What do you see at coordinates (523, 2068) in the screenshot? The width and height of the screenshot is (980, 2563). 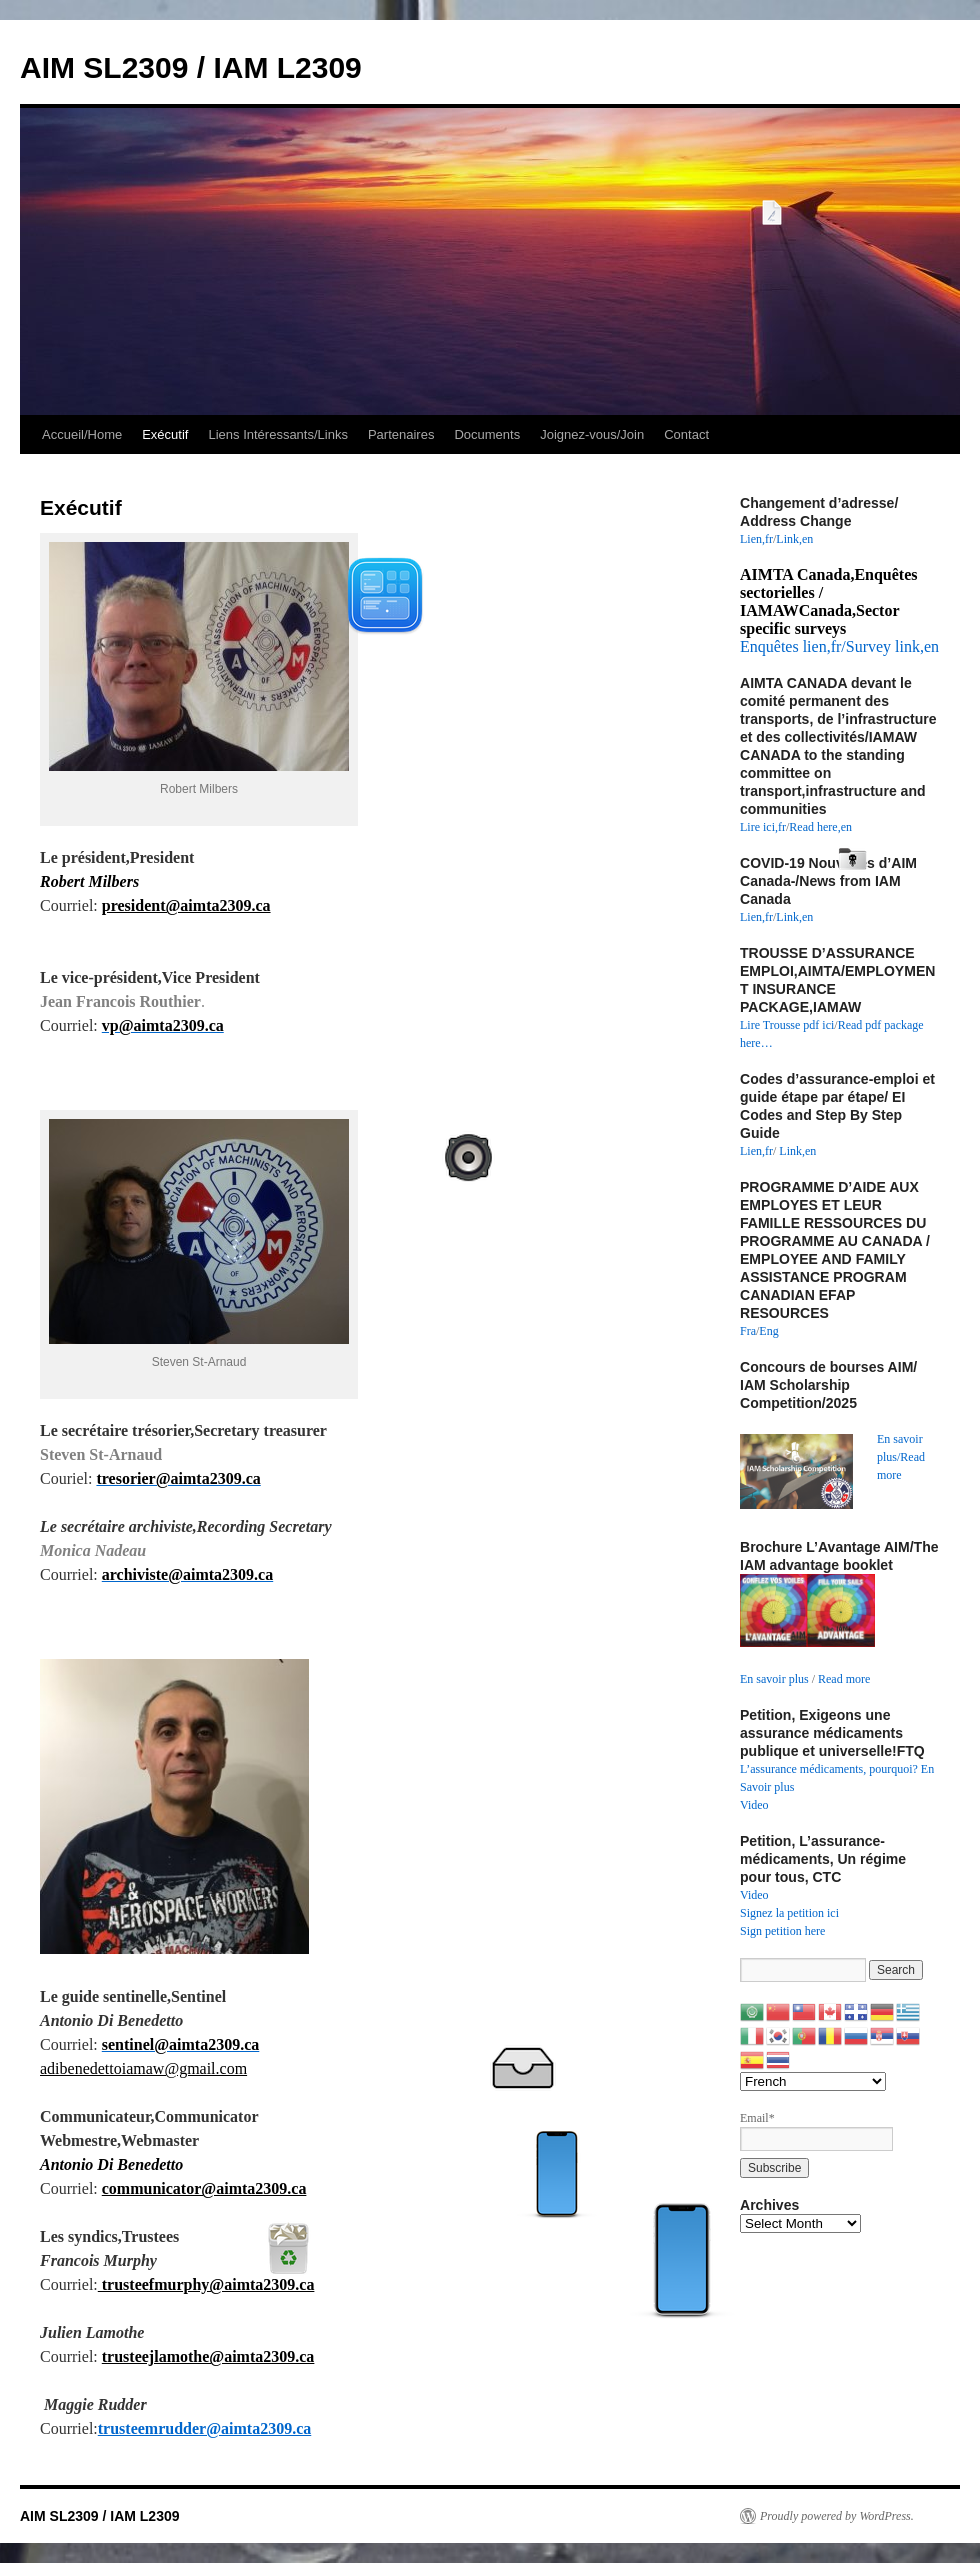 I see `view your email inbox` at bounding box center [523, 2068].